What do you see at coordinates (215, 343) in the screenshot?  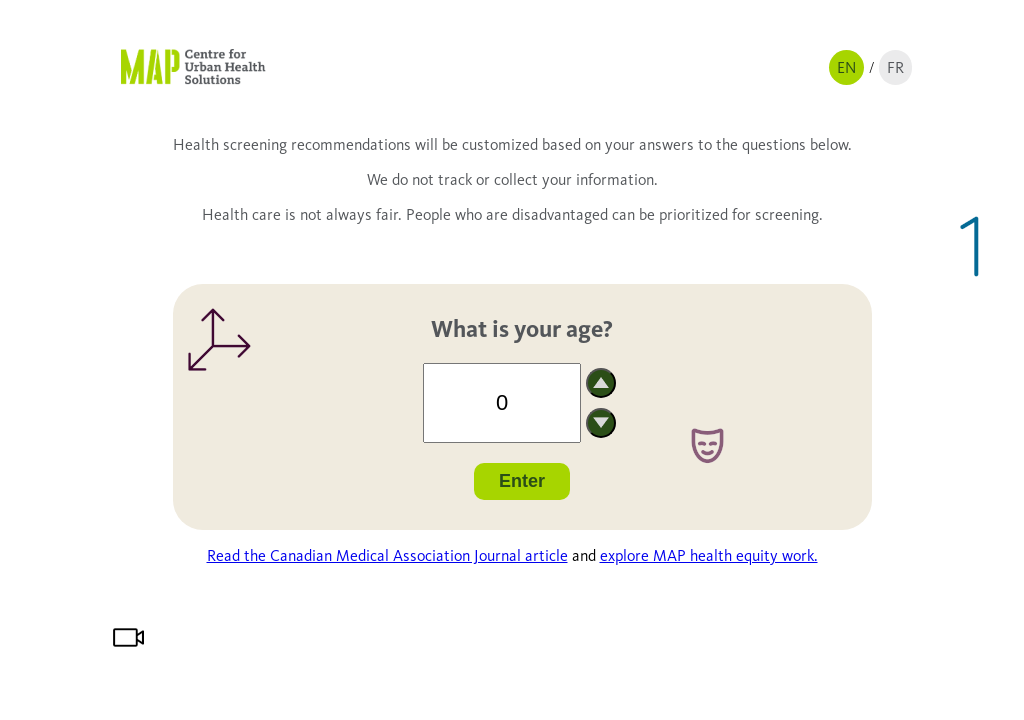 I see `3D vector or axis visualization tool` at bounding box center [215, 343].